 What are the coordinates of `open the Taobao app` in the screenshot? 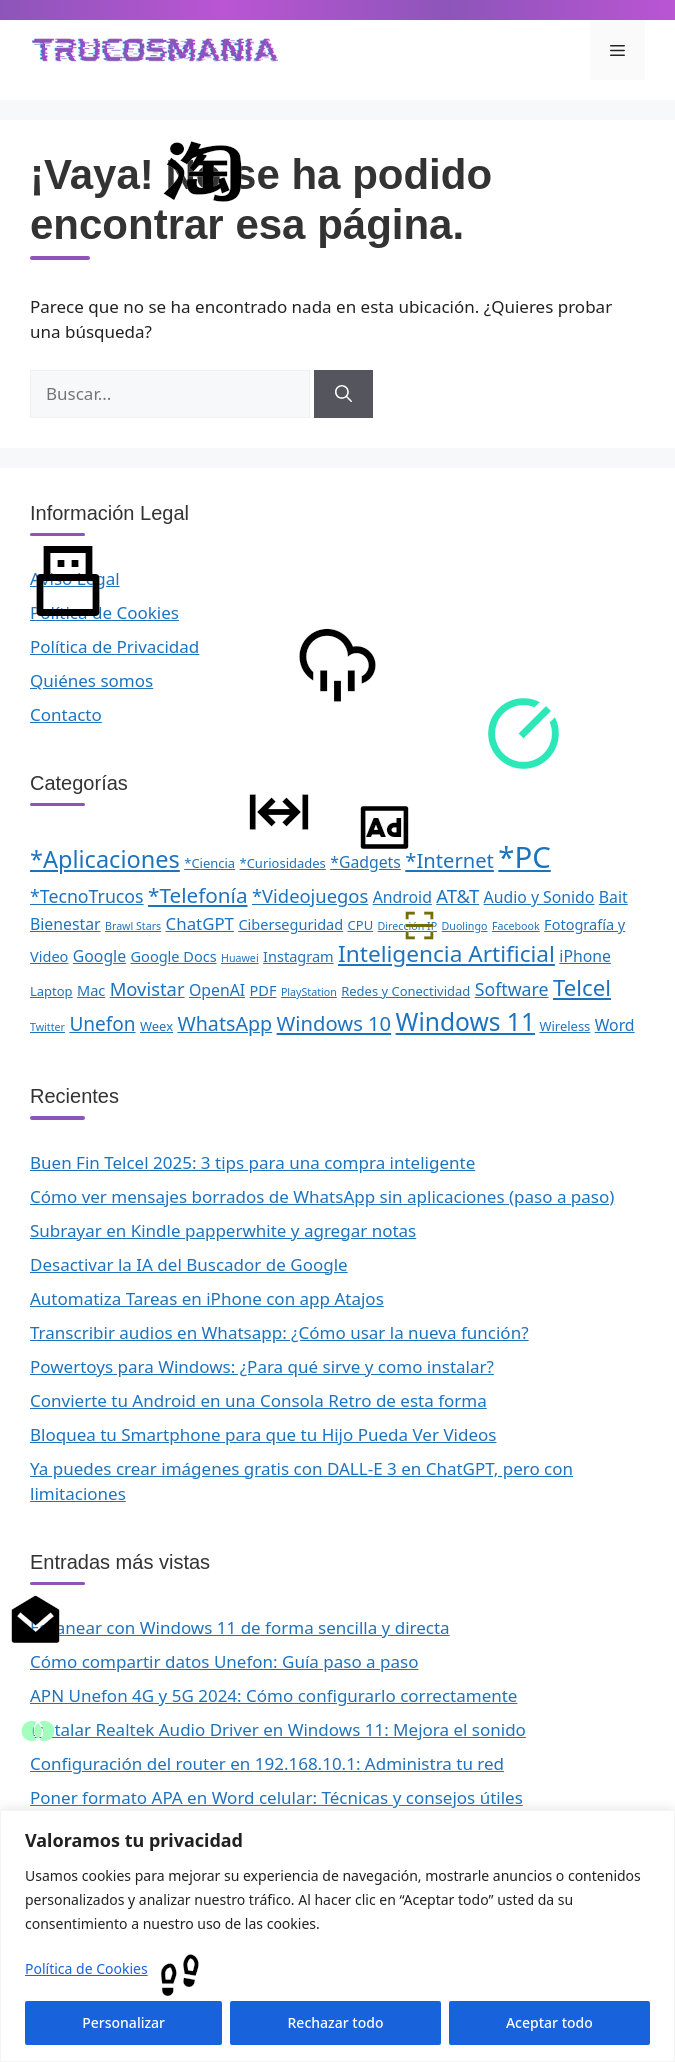 It's located at (202, 171).